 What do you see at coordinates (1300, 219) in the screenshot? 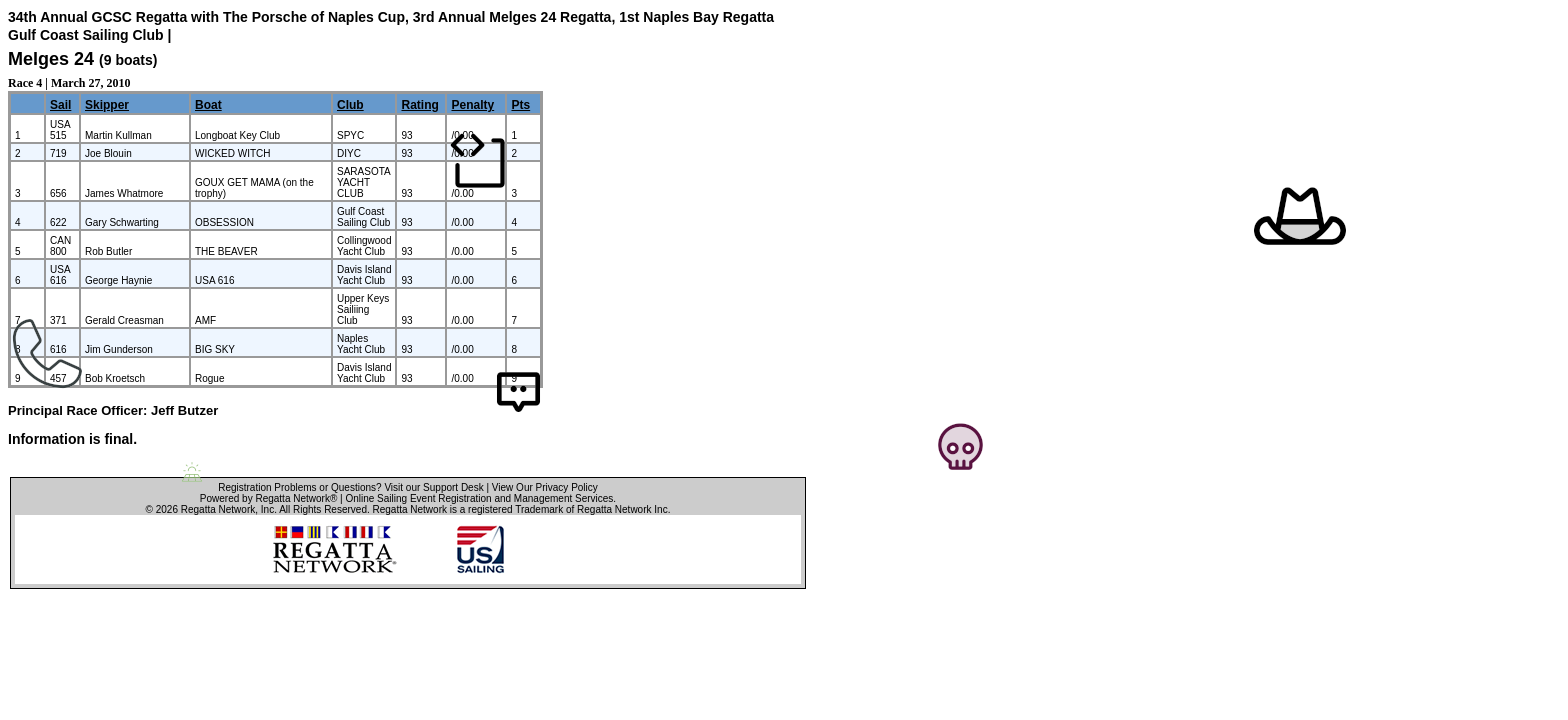
I see `select western or country theme` at bounding box center [1300, 219].